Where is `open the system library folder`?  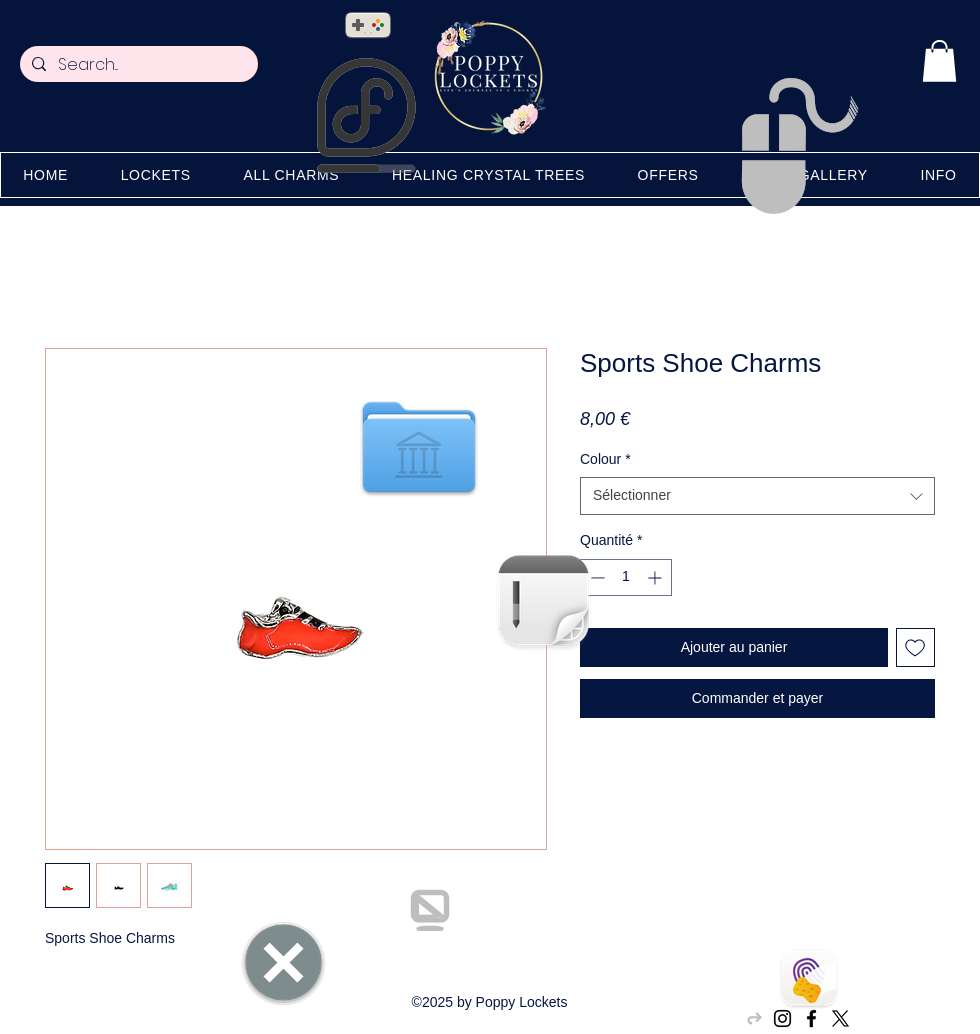
open the system library folder is located at coordinates (419, 447).